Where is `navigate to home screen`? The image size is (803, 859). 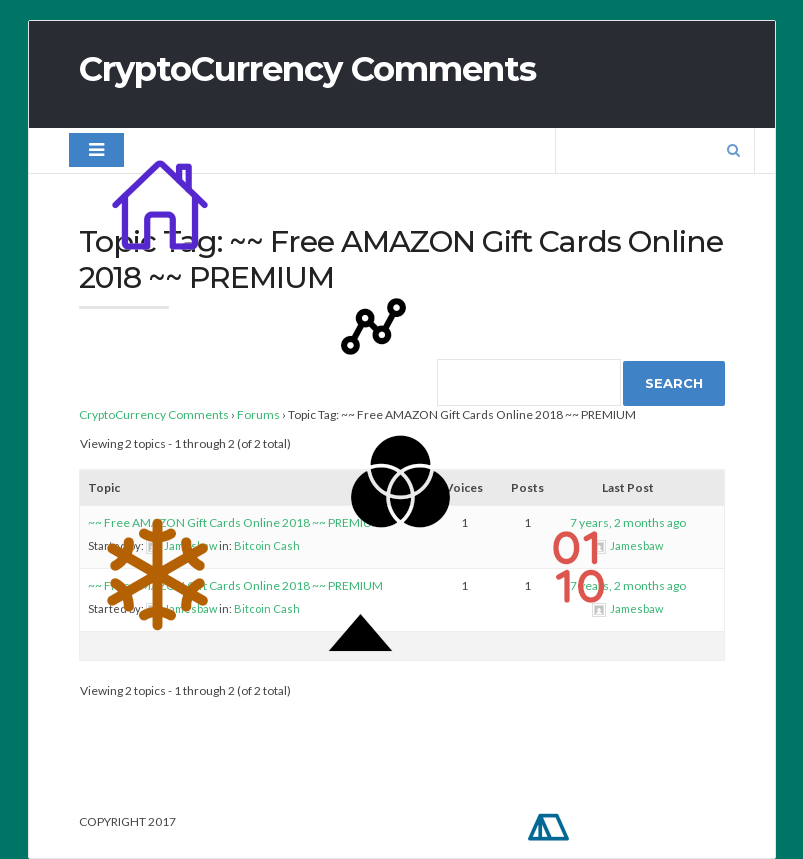 navigate to home screen is located at coordinates (160, 205).